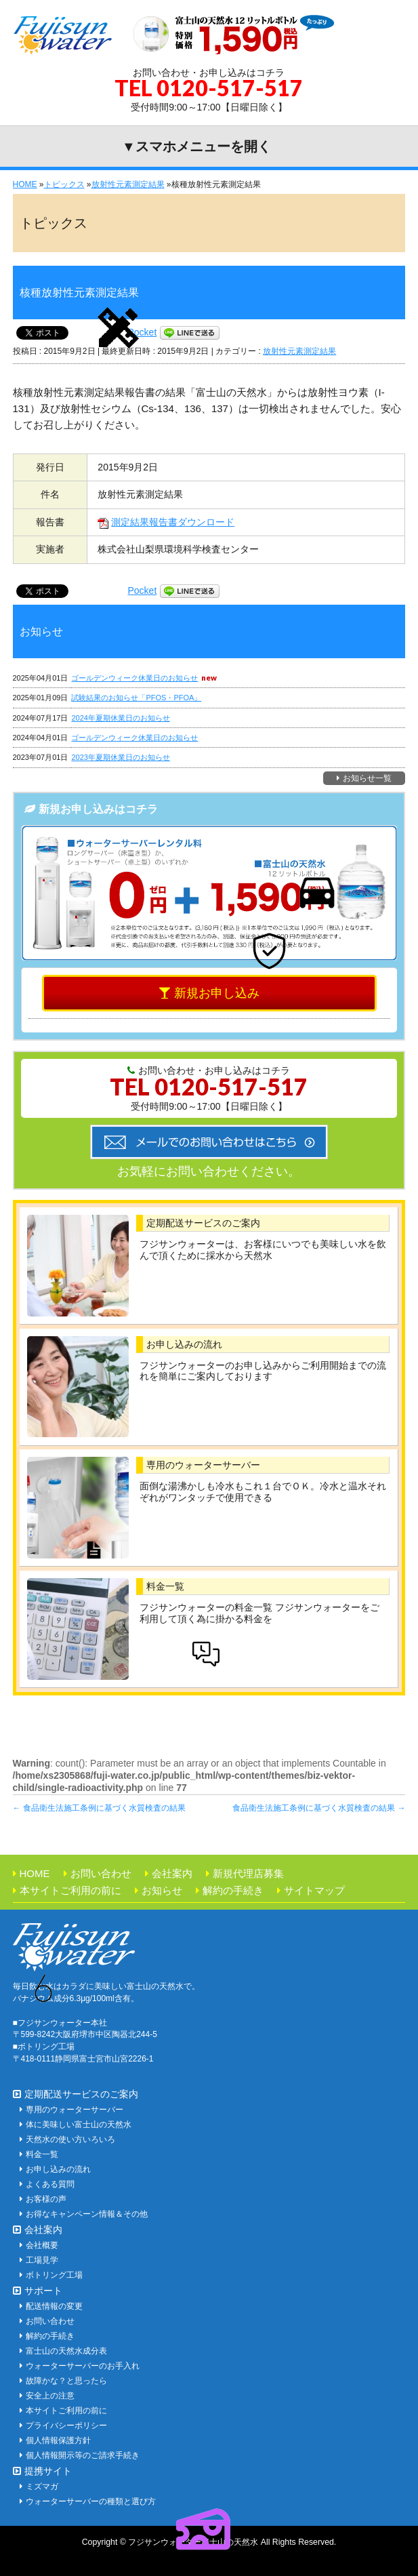 This screenshot has width=418, height=2576. I want to click on indicates an outdated or stale discussion thread, so click(206, 1654).